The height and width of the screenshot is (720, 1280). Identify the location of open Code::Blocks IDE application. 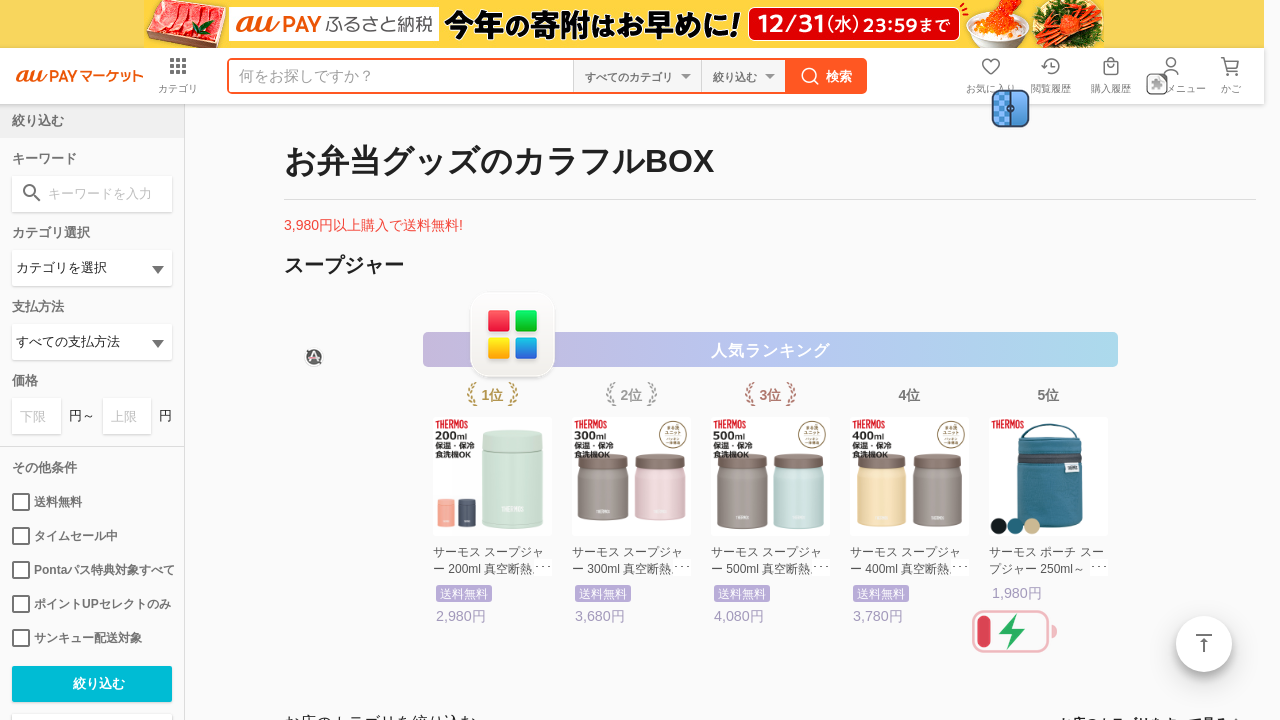
(512, 334).